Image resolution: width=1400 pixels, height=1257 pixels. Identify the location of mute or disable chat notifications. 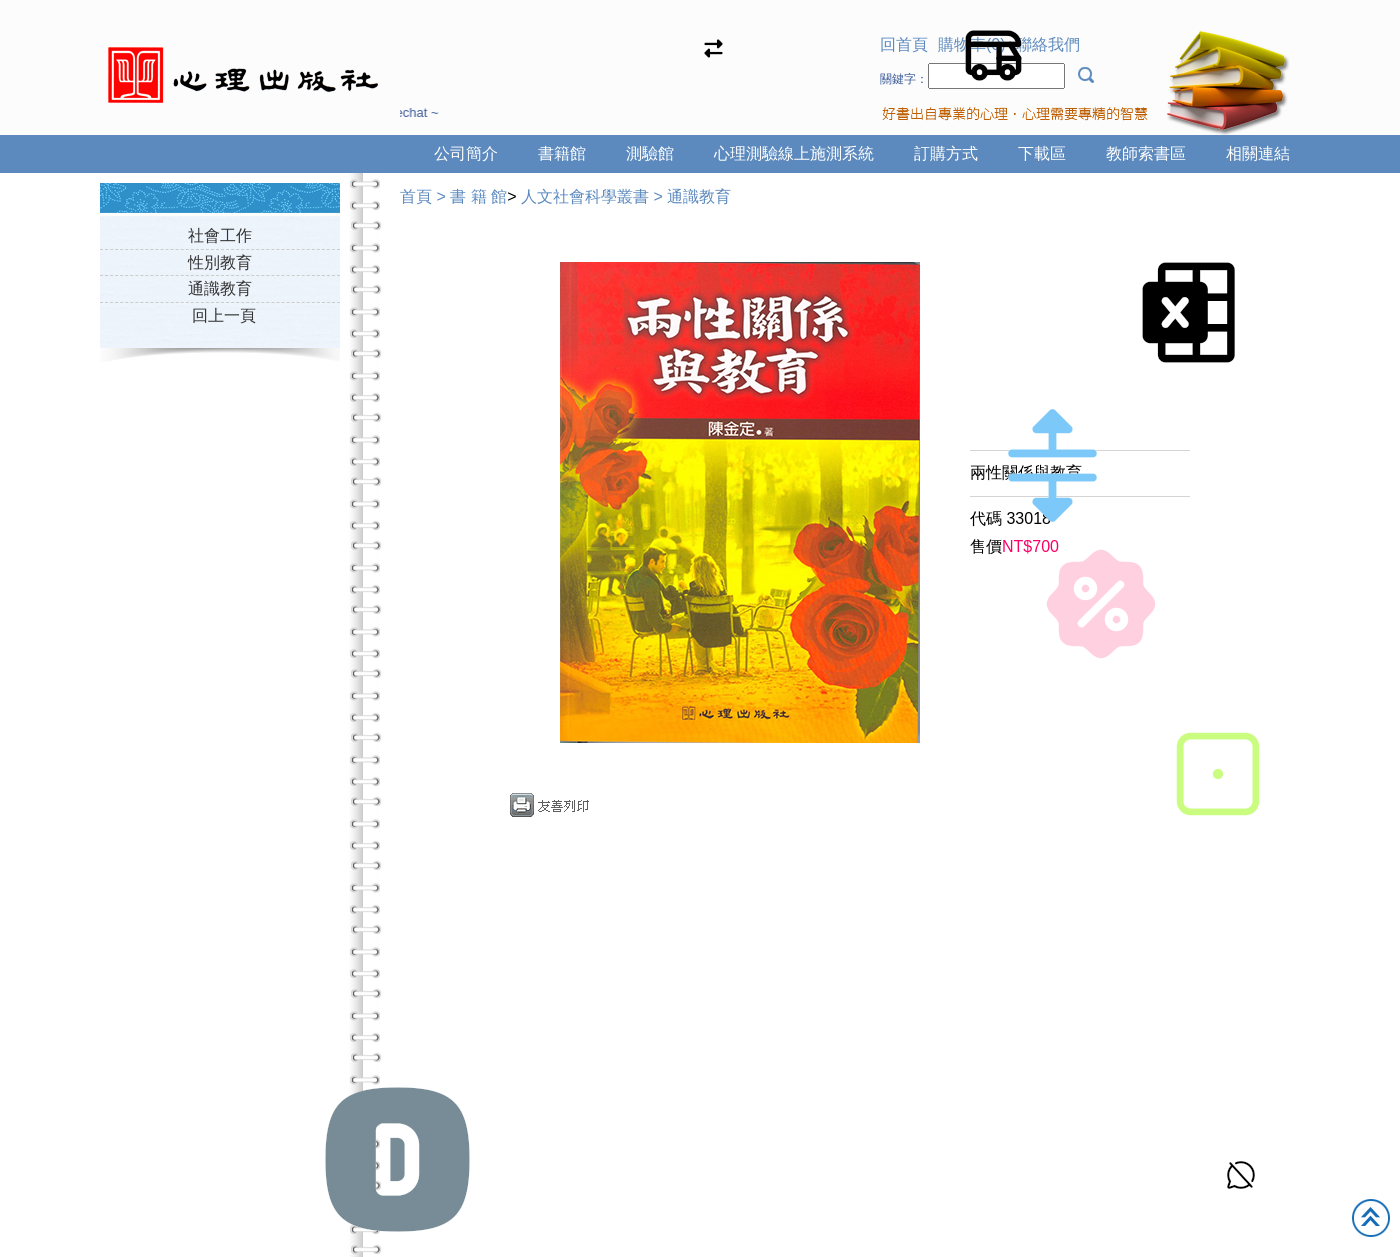
(1241, 1175).